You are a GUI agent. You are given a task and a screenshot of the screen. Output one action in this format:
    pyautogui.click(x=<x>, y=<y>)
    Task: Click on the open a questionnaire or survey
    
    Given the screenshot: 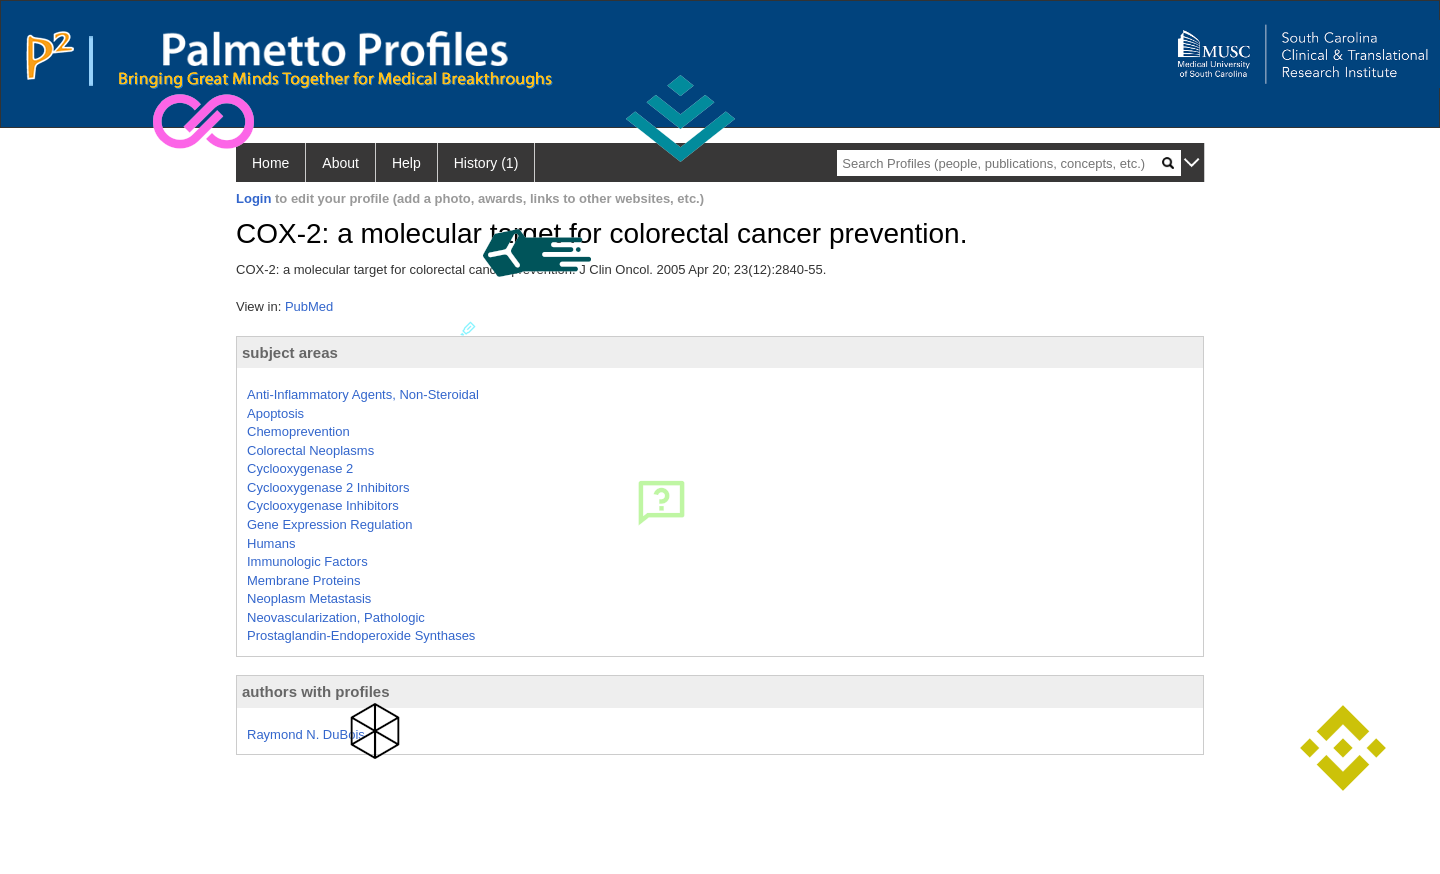 What is the action you would take?
    pyautogui.click(x=661, y=501)
    